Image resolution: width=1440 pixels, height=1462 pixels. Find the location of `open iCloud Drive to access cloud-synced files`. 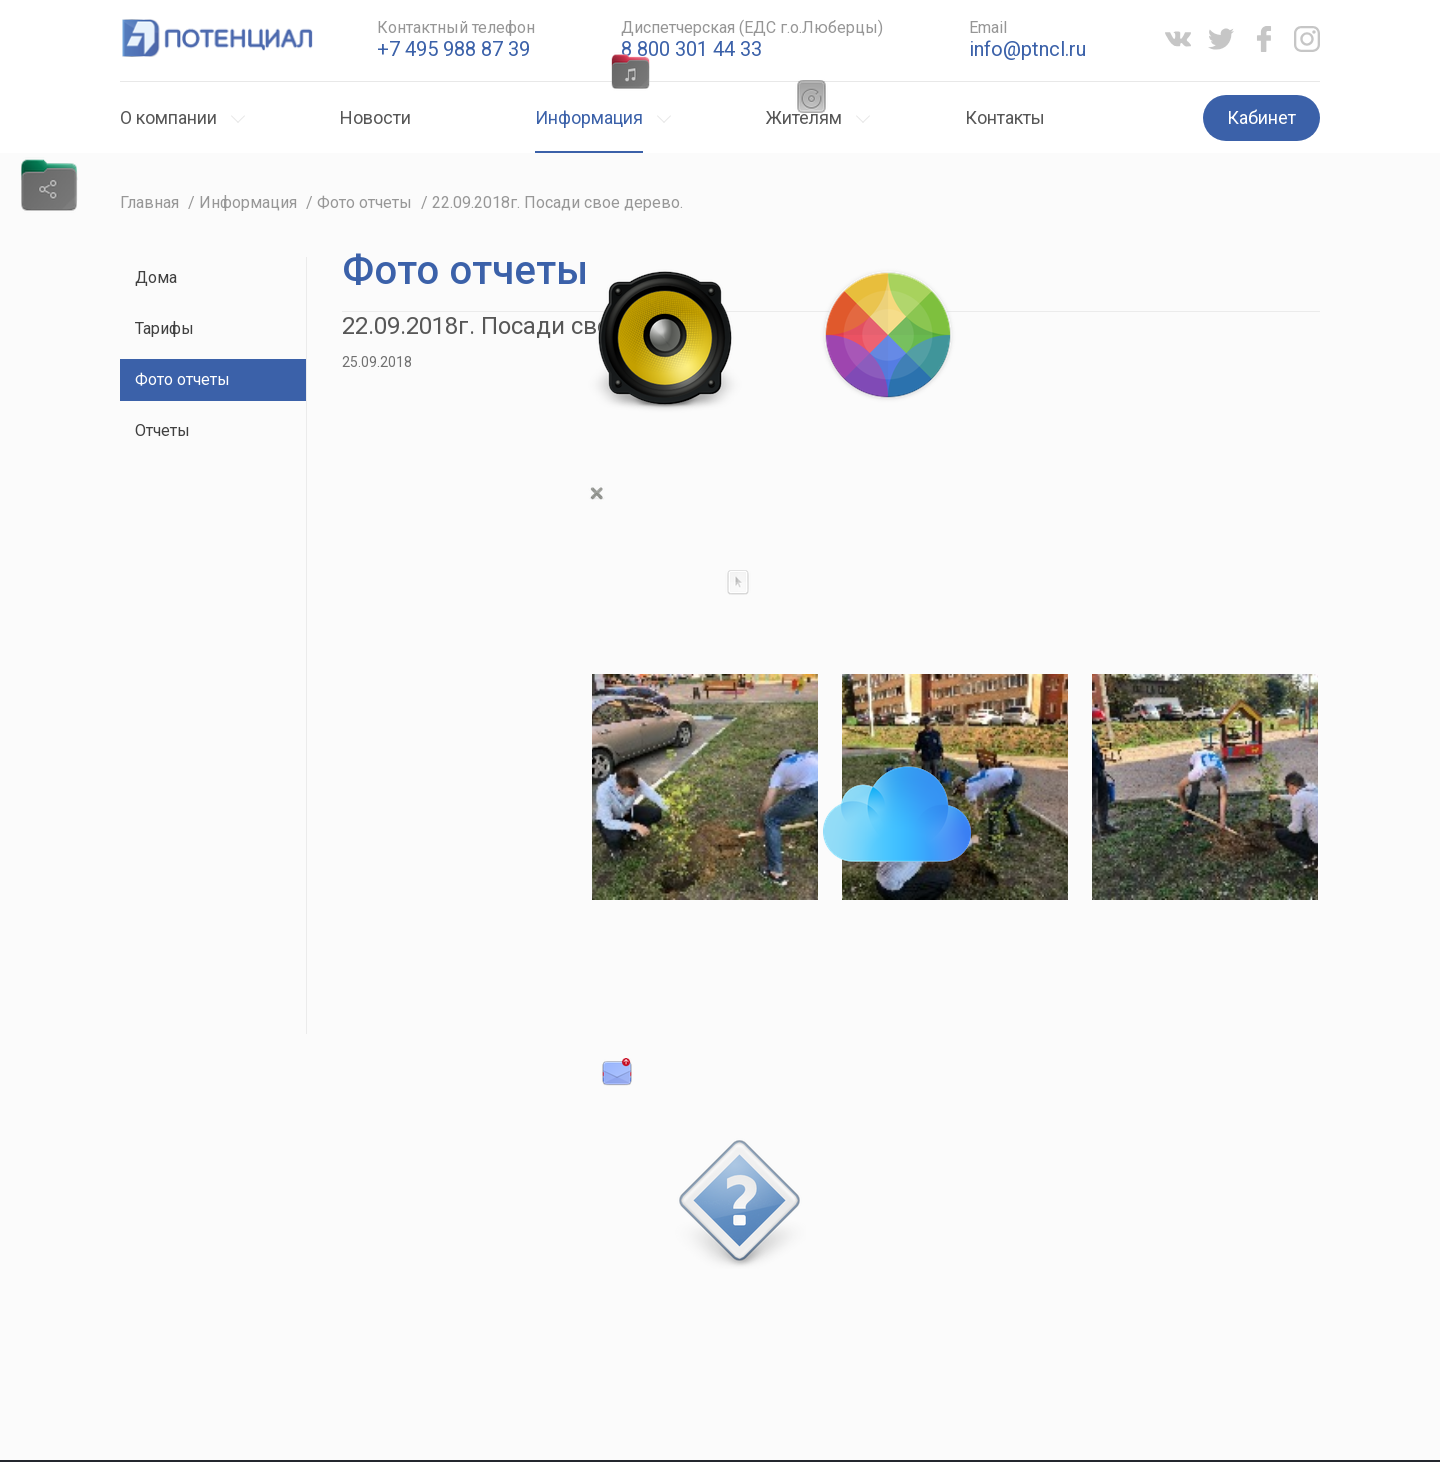

open iCloud Drive to access cloud-synced files is located at coordinates (897, 814).